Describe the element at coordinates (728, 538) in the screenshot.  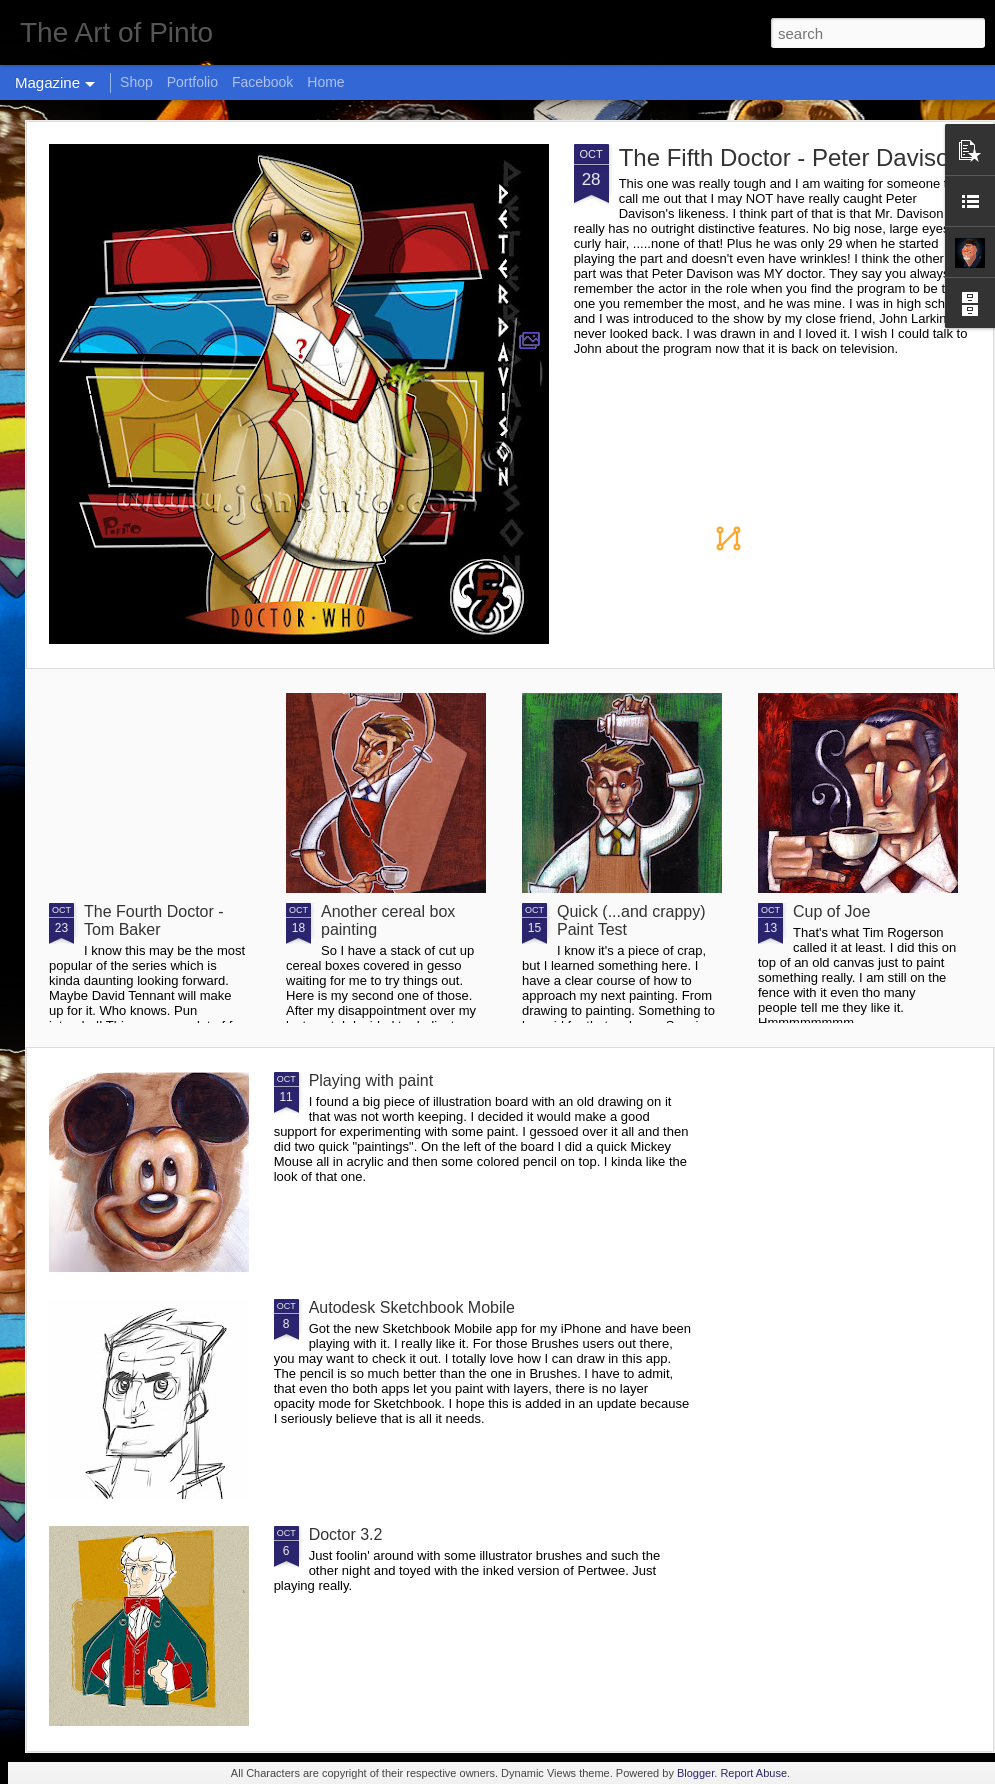
I see `connect nodes or data points` at that location.